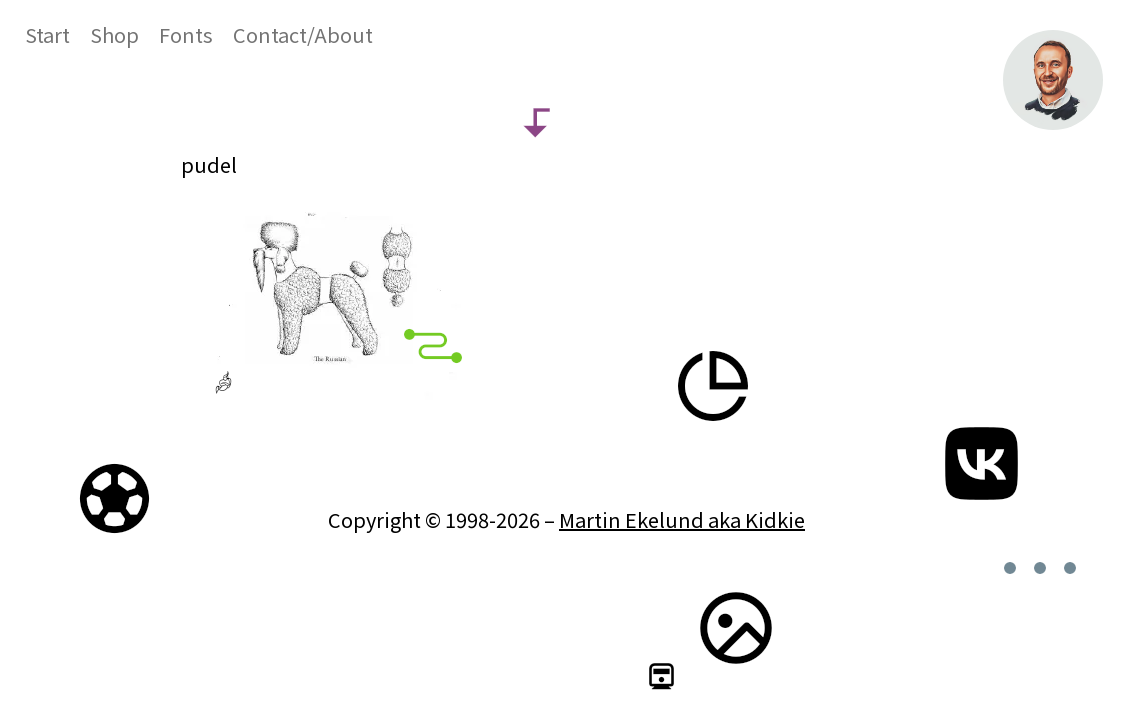 This screenshot has width=1133, height=720. I want to click on open jitsi video conferencing app, so click(223, 382).